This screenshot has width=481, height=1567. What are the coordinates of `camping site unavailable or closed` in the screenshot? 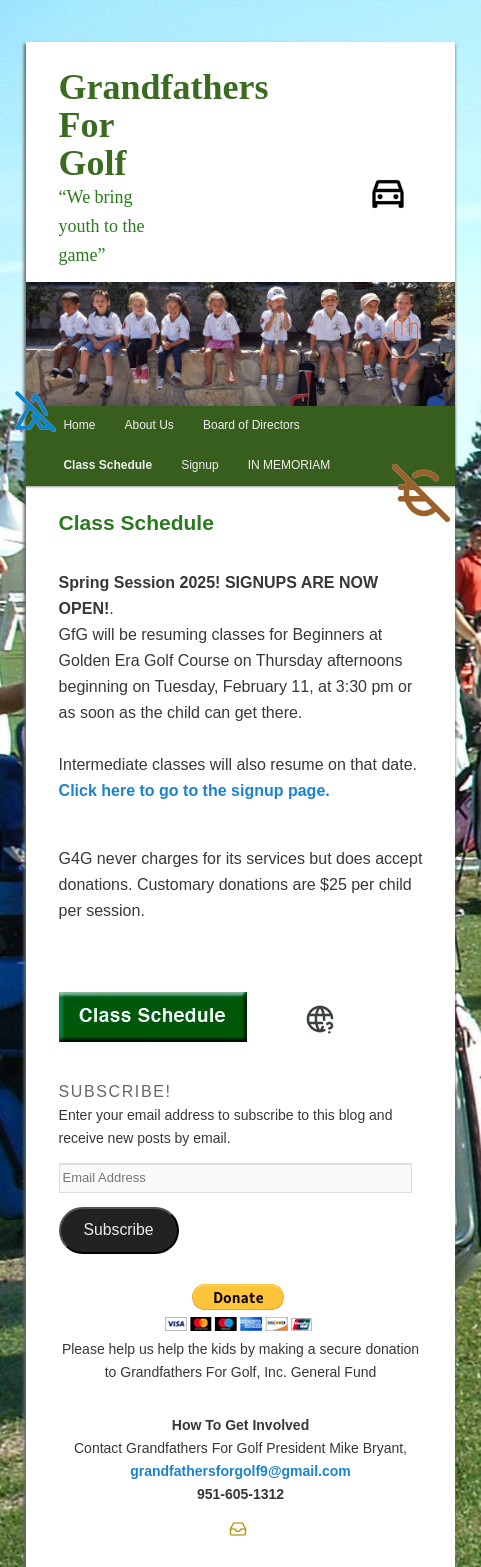 It's located at (35, 411).